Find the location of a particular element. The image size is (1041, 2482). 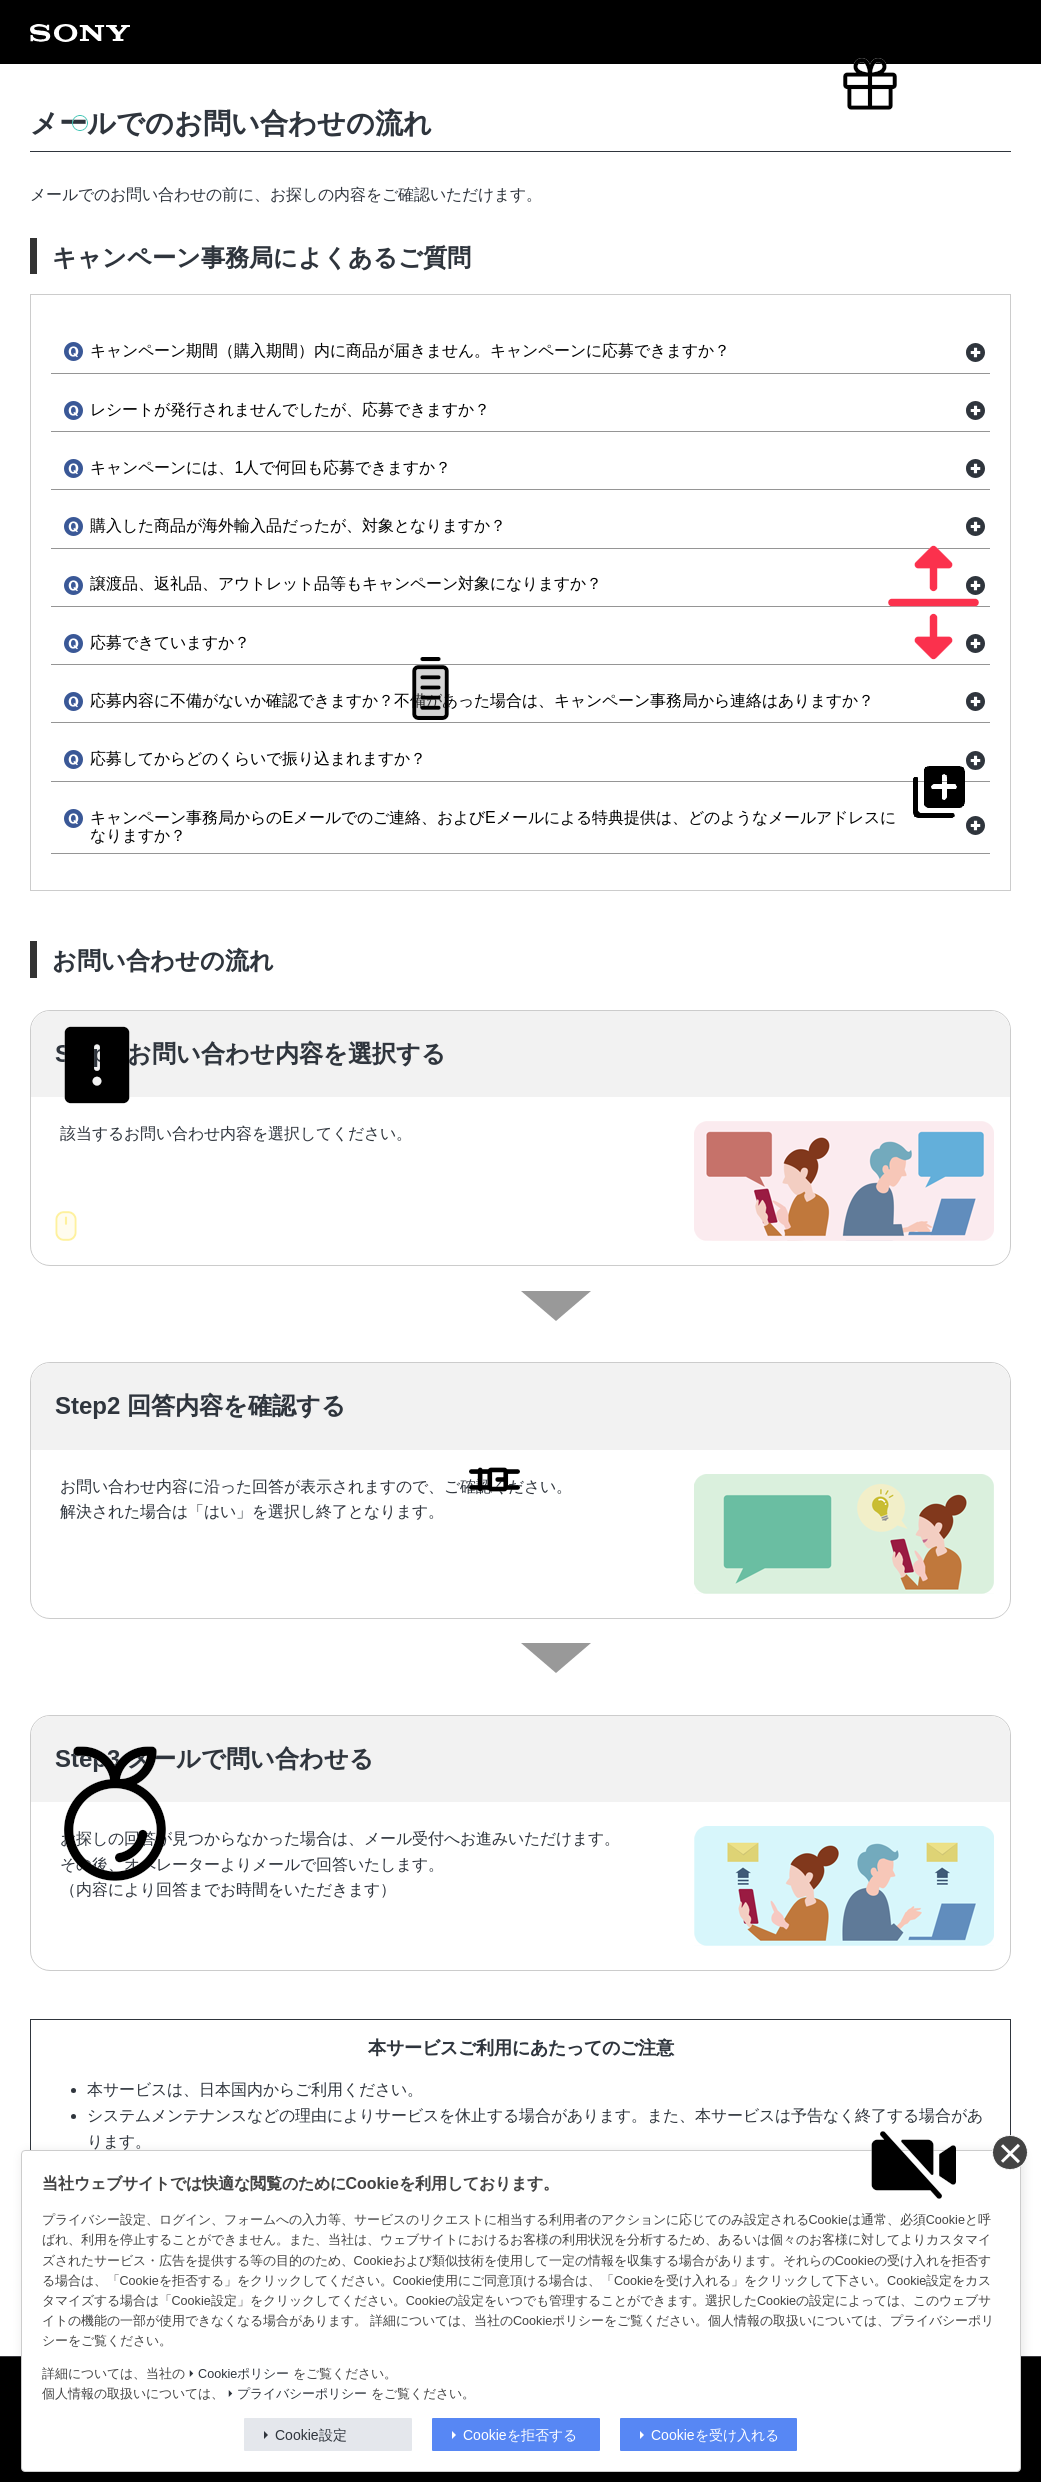

view or redeem a gift is located at coordinates (870, 87).